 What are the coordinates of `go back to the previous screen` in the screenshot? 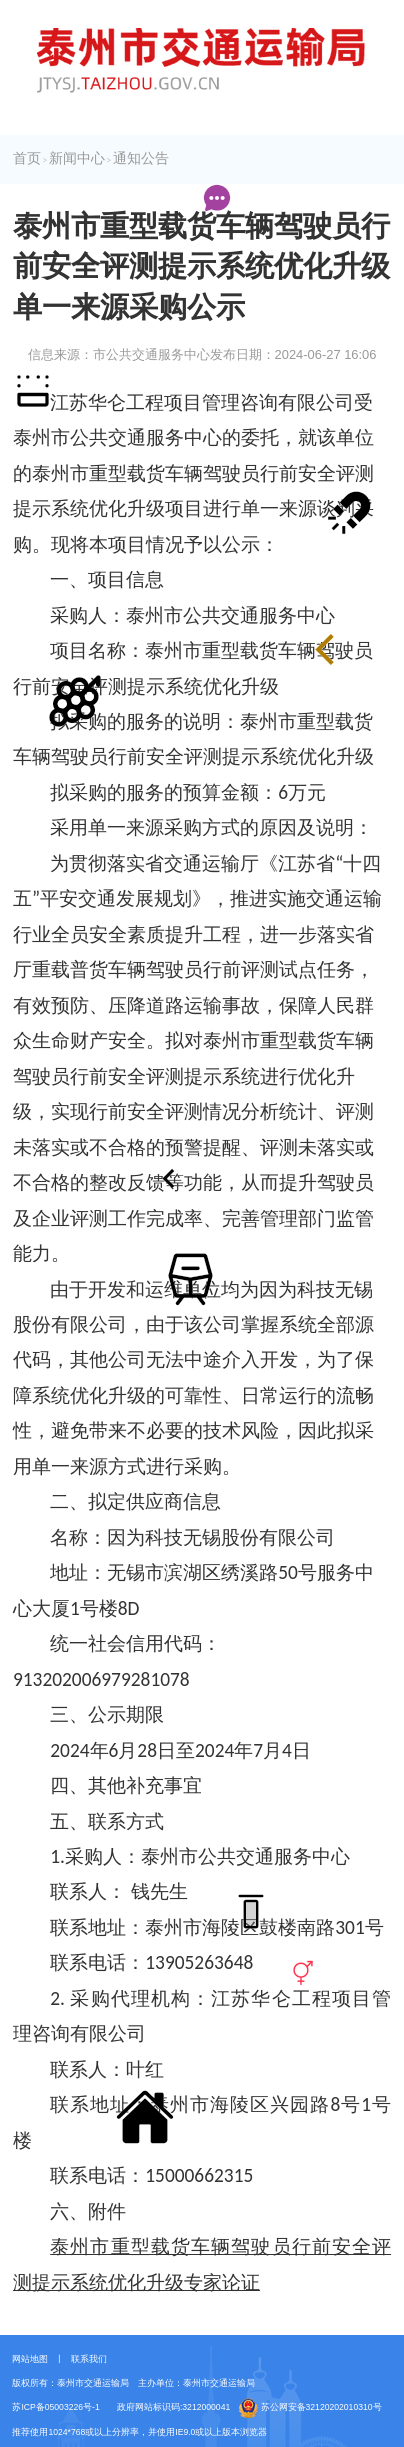 It's located at (168, 1178).